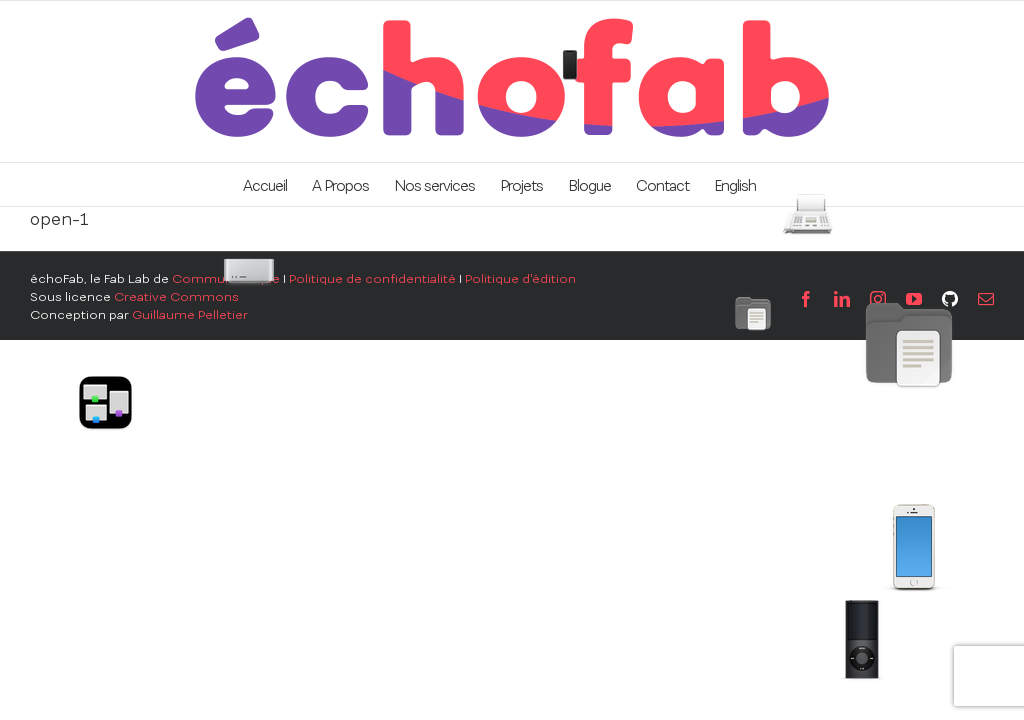  Describe the element at coordinates (570, 65) in the screenshot. I see `connected iPhone device` at that location.